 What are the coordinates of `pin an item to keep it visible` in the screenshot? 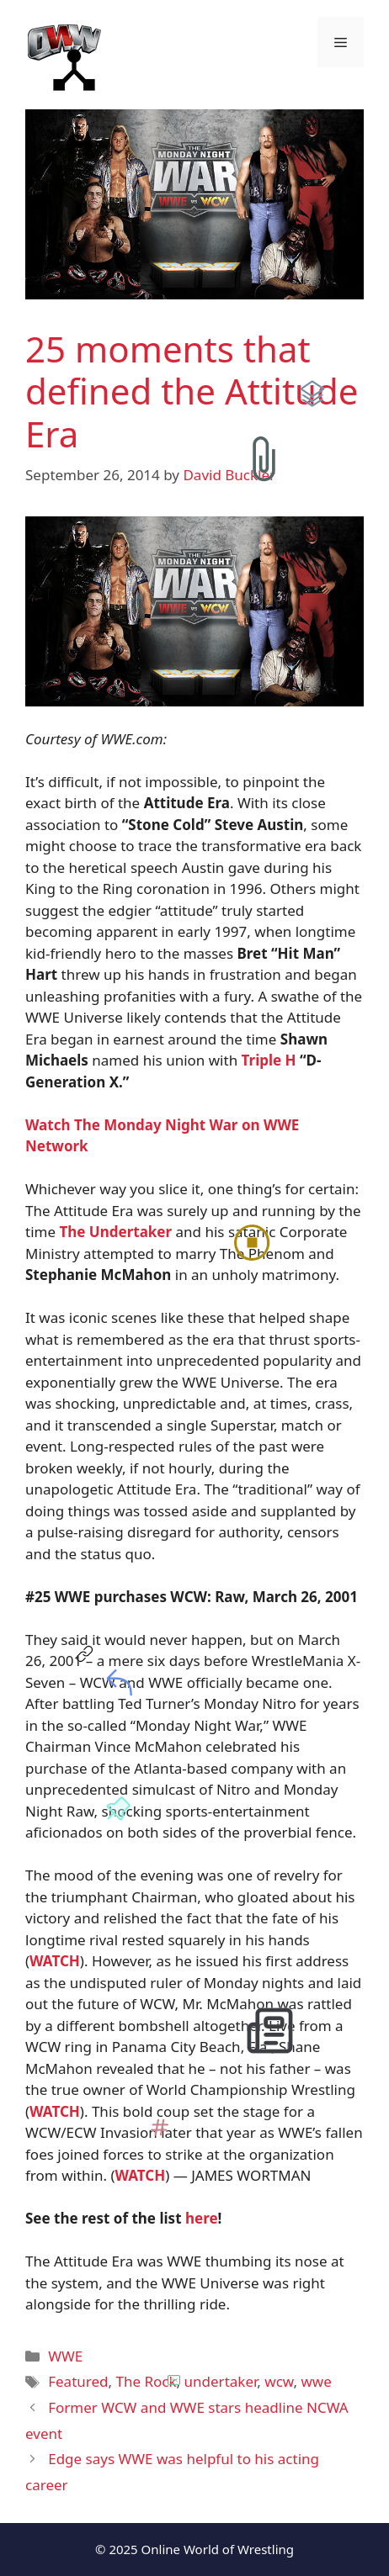 It's located at (117, 1809).